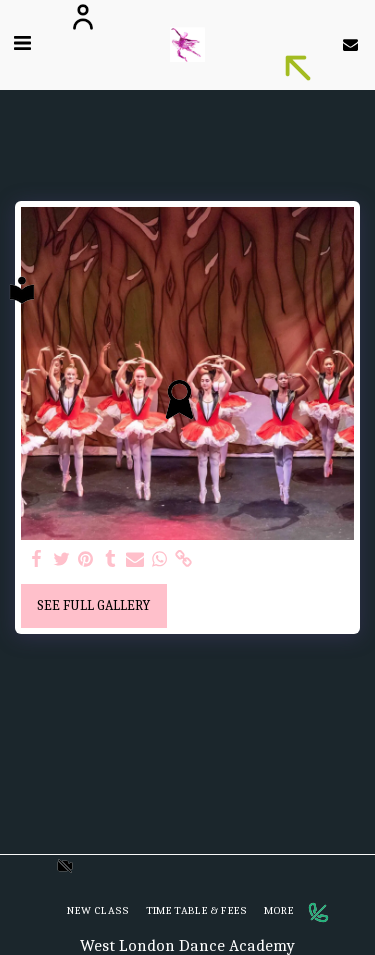  What do you see at coordinates (179, 399) in the screenshot?
I see `view achievements or awards` at bounding box center [179, 399].